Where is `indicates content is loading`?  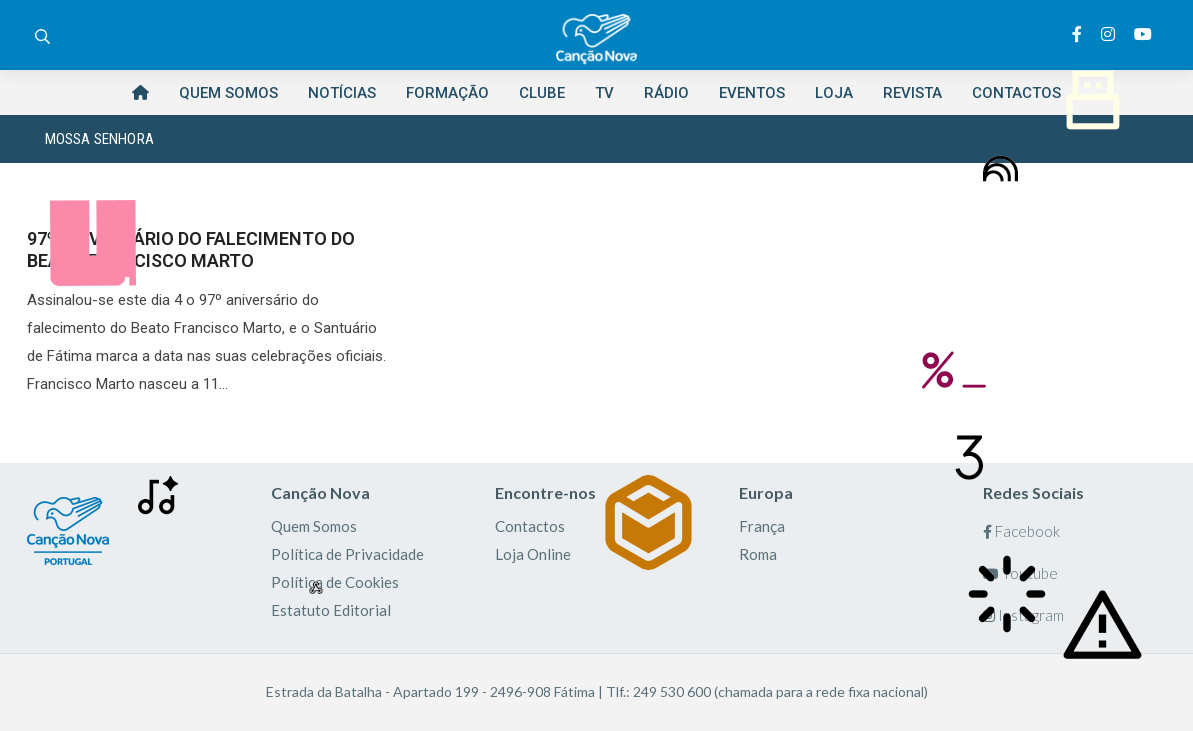
indicates content is loading is located at coordinates (1007, 594).